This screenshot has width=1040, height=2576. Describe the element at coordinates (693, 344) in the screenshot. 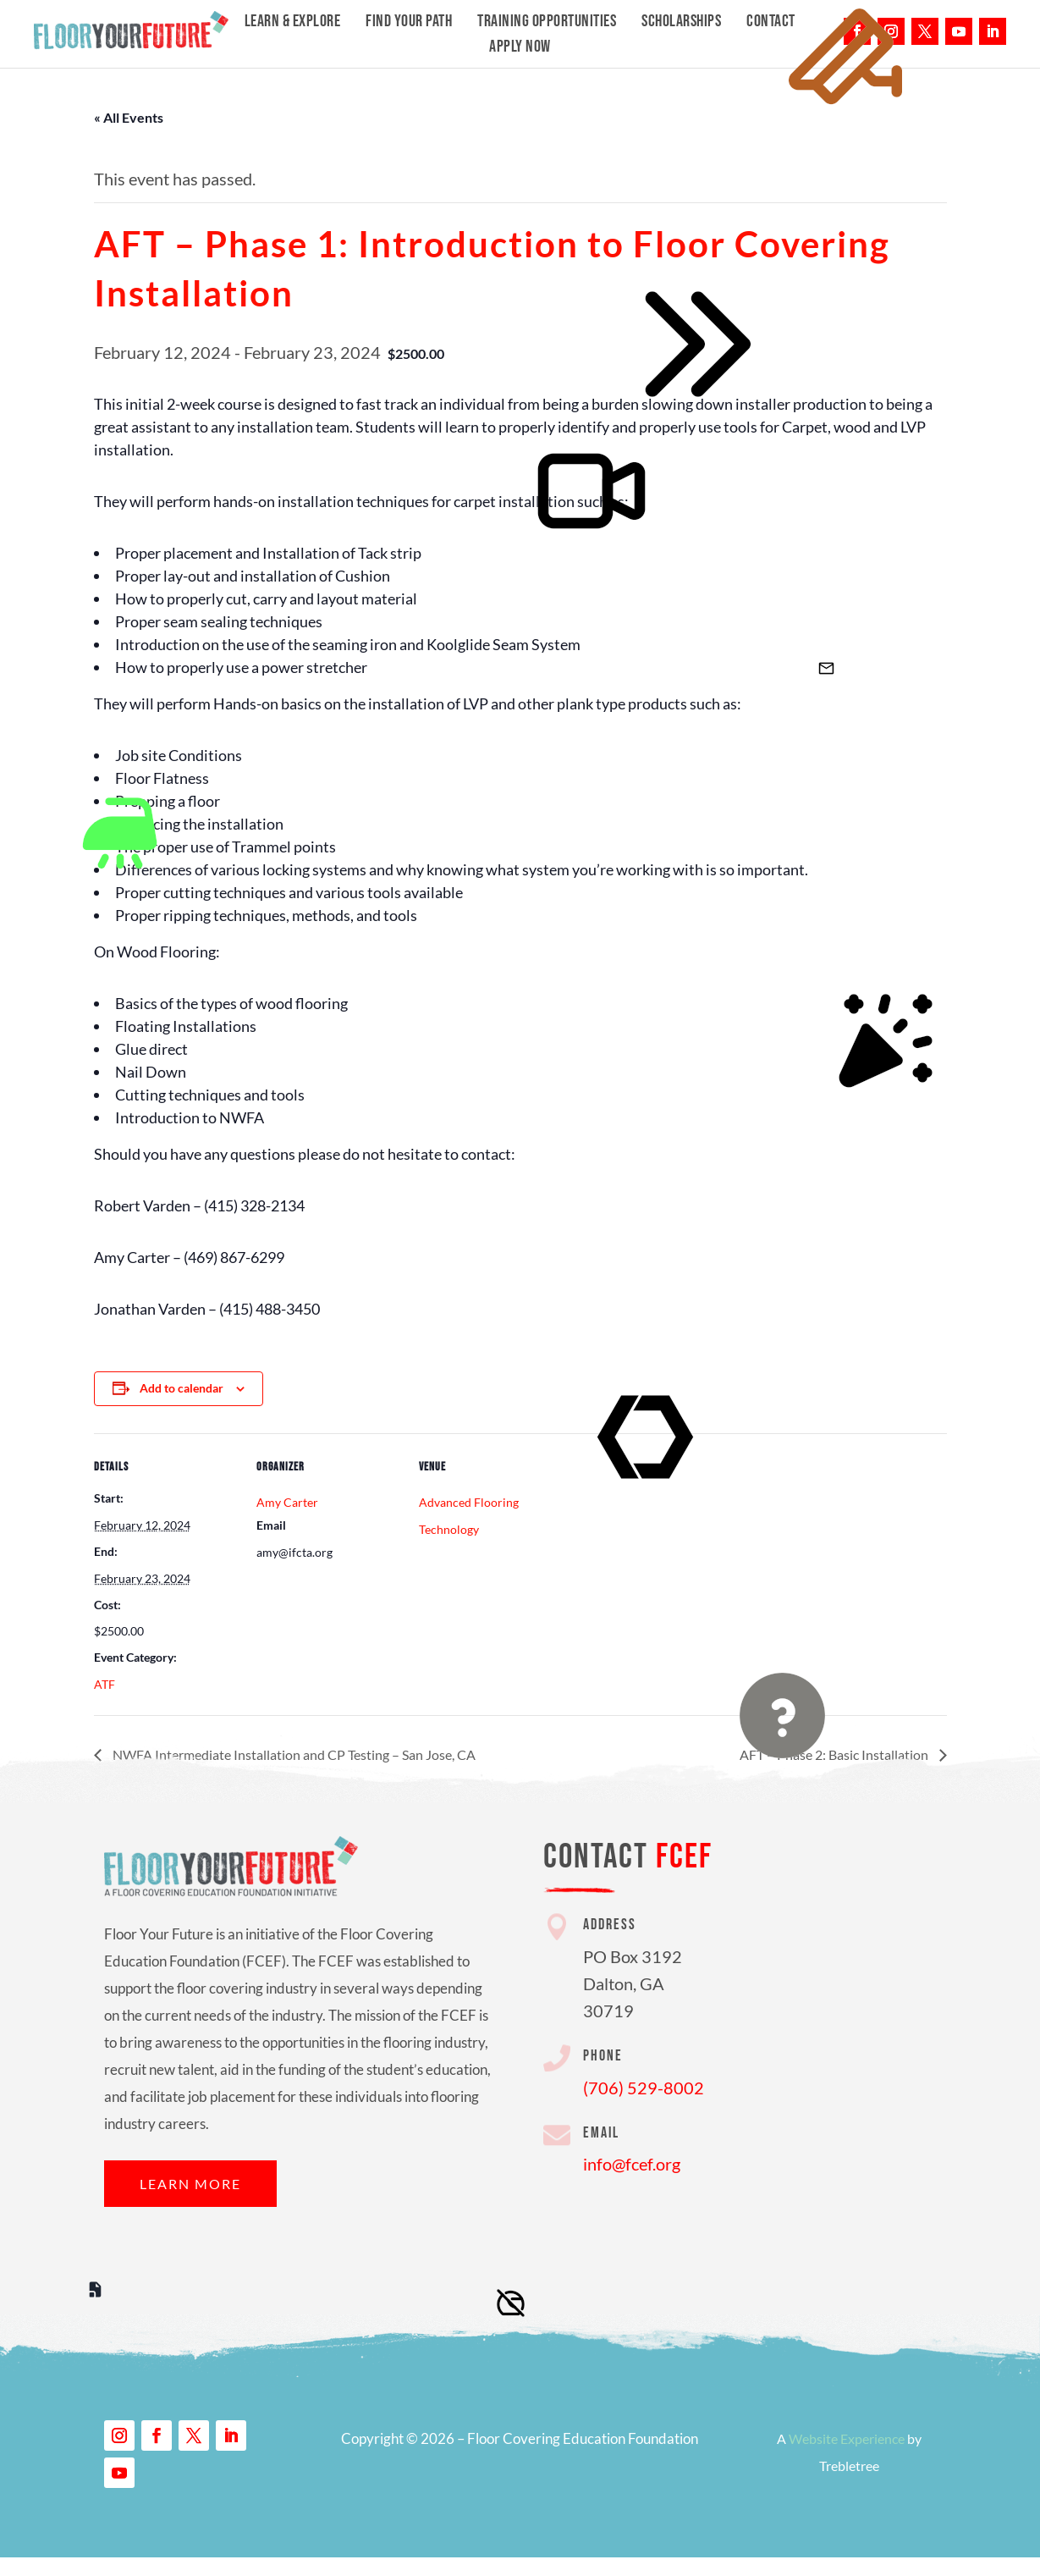

I see `skip forward or advance to next item` at that location.